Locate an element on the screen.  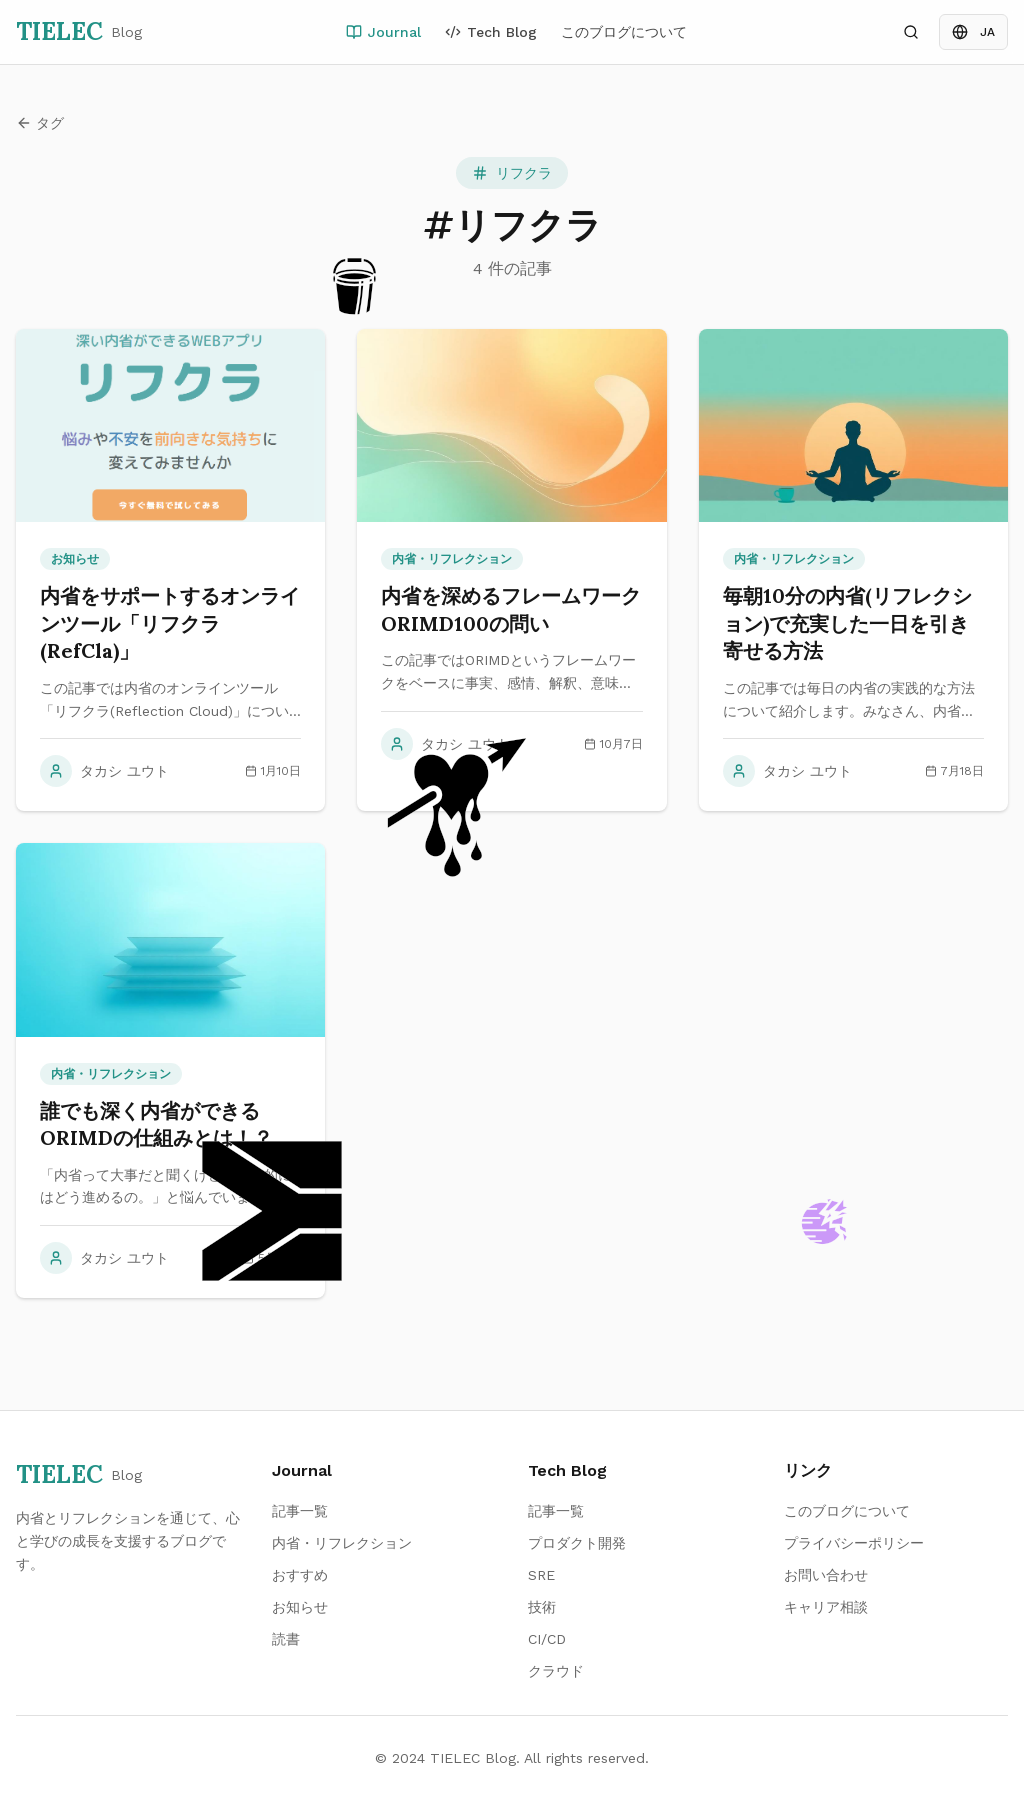
indicates catastrophic event or destruction in gameplay is located at coordinates (824, 1221).